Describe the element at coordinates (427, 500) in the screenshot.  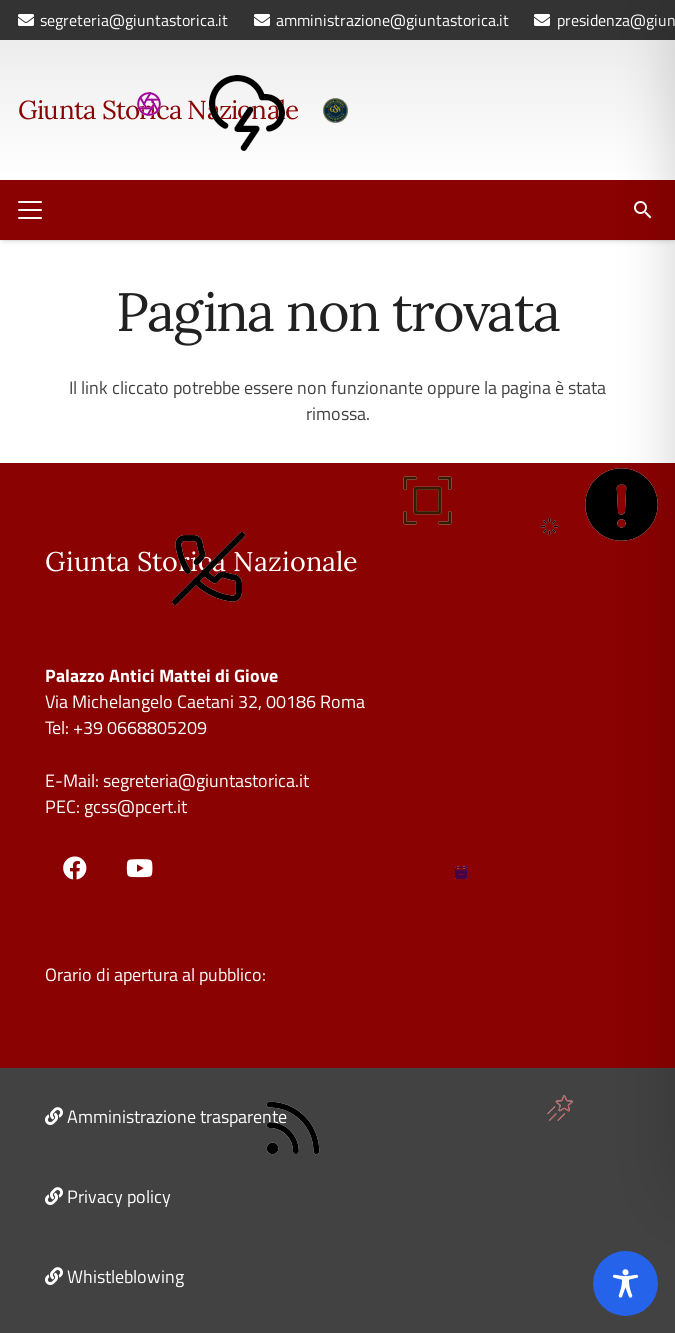
I see `scan a QR code or barcode` at that location.